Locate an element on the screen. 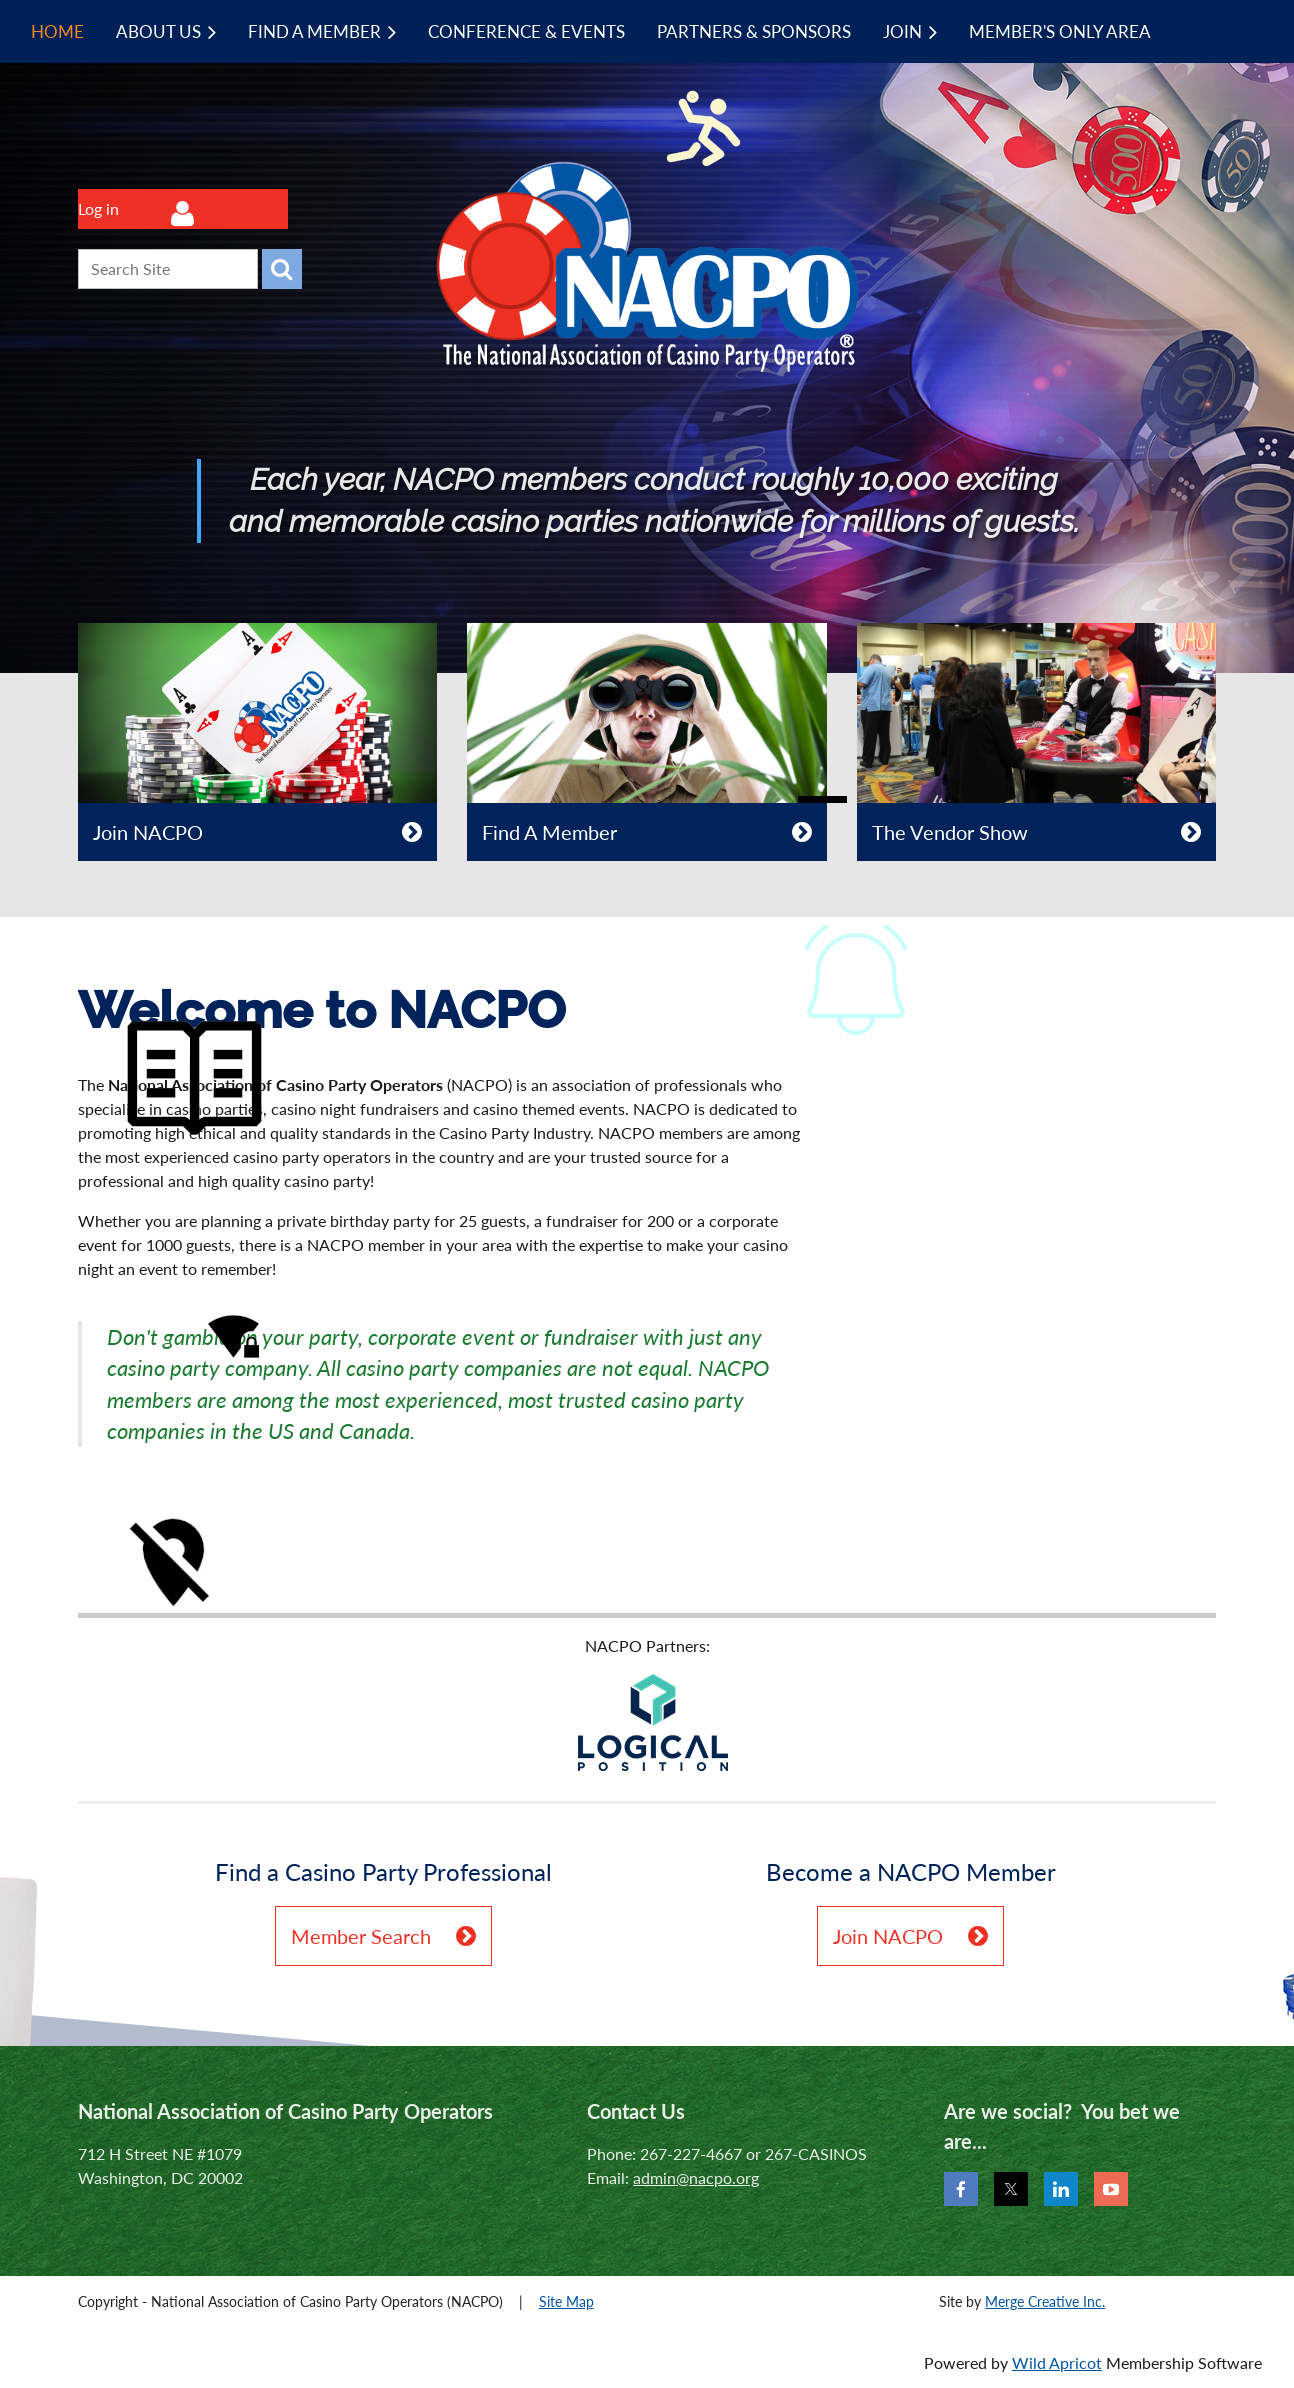 The image size is (1294, 2388). indicates new notifications or alerts is located at coordinates (856, 982).